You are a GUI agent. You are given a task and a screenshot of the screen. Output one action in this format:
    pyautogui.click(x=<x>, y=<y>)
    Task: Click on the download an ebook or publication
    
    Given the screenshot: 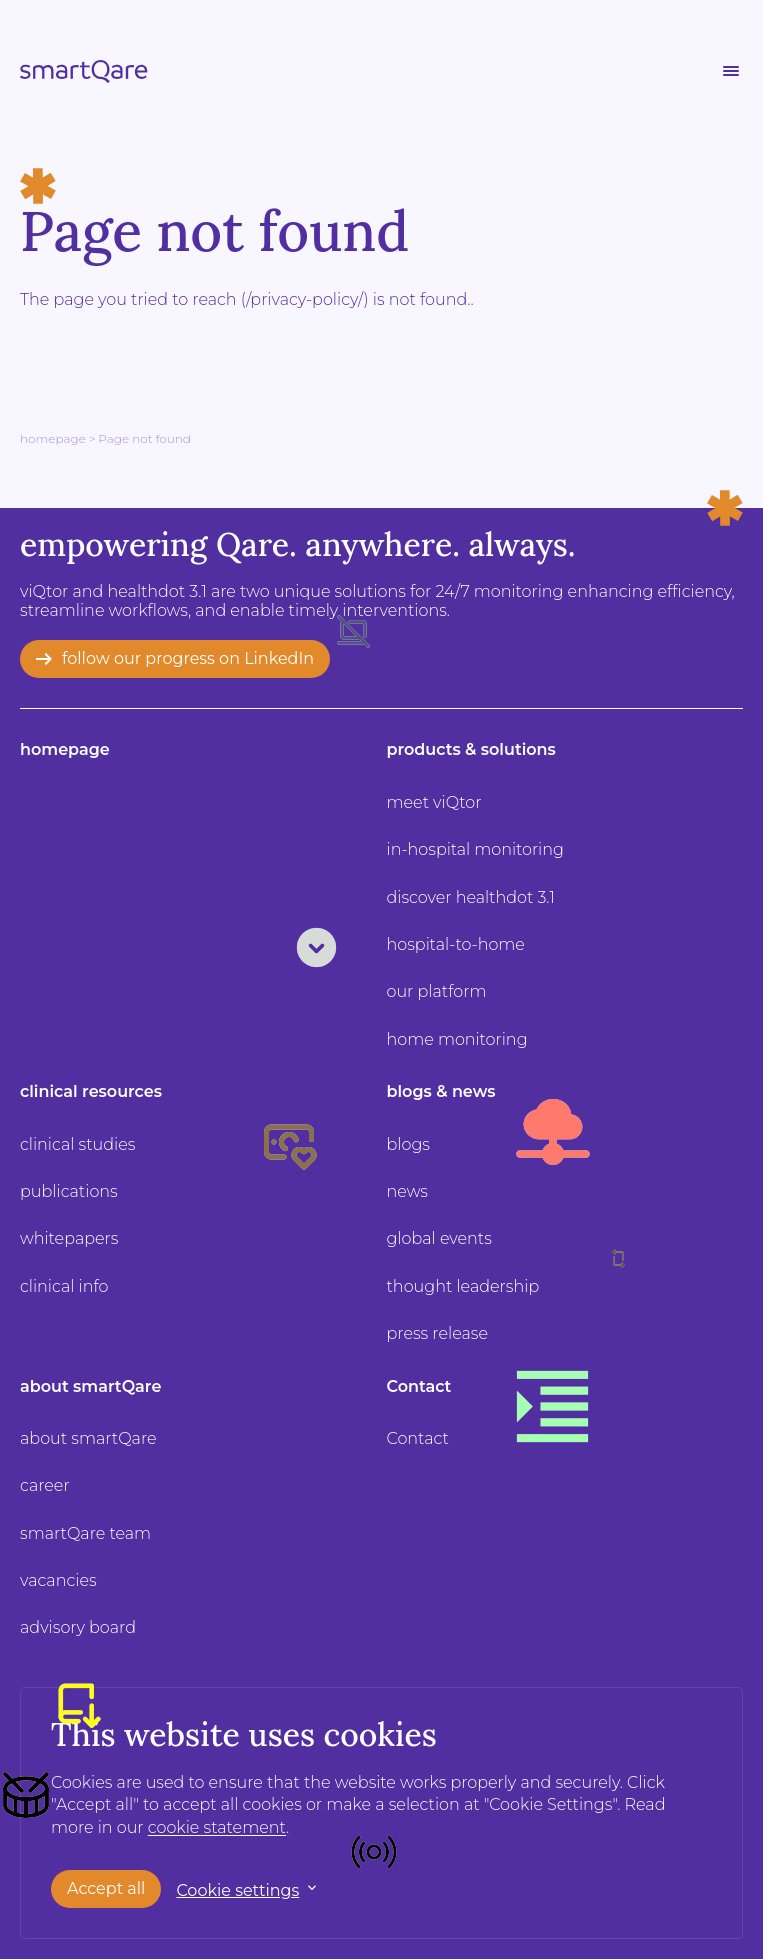 What is the action you would take?
    pyautogui.click(x=78, y=1703)
    